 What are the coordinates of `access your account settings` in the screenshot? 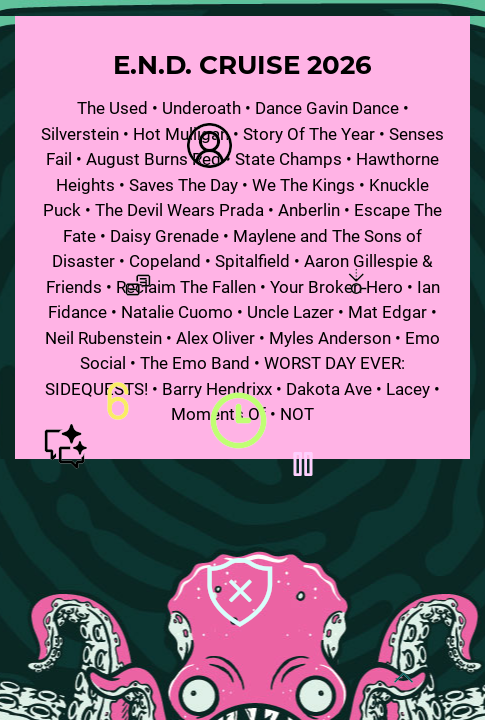 It's located at (209, 145).